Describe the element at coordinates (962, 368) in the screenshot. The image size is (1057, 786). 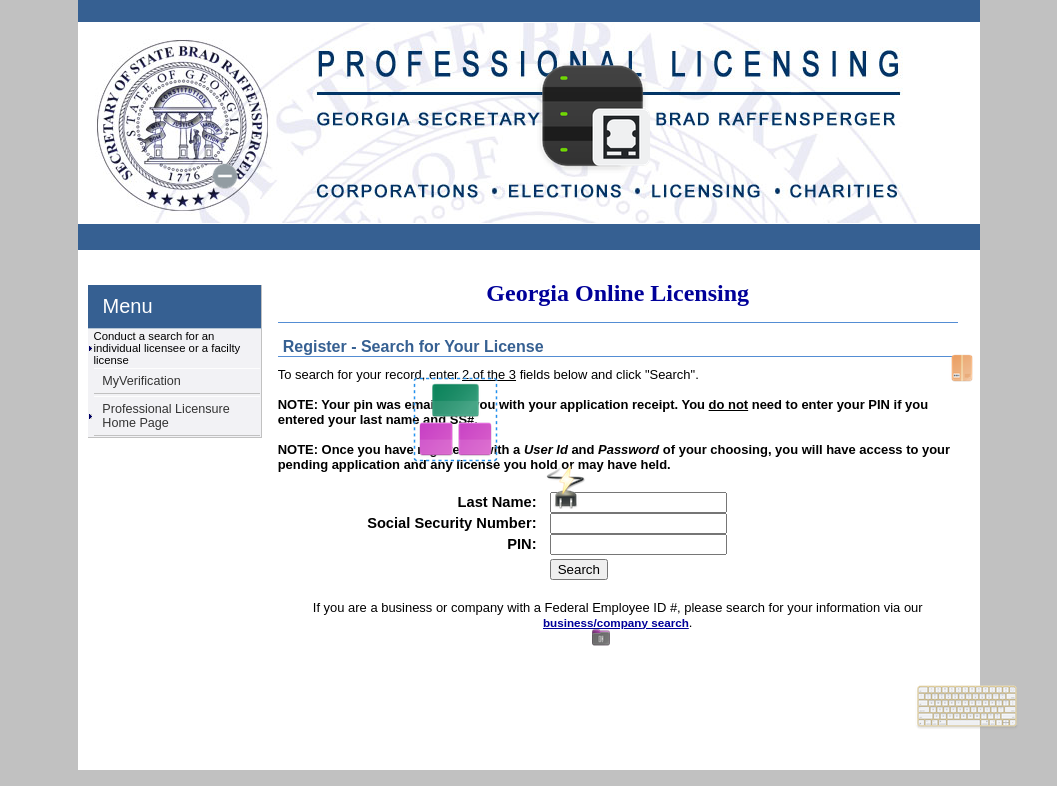
I see `compressed or archived file type` at that location.